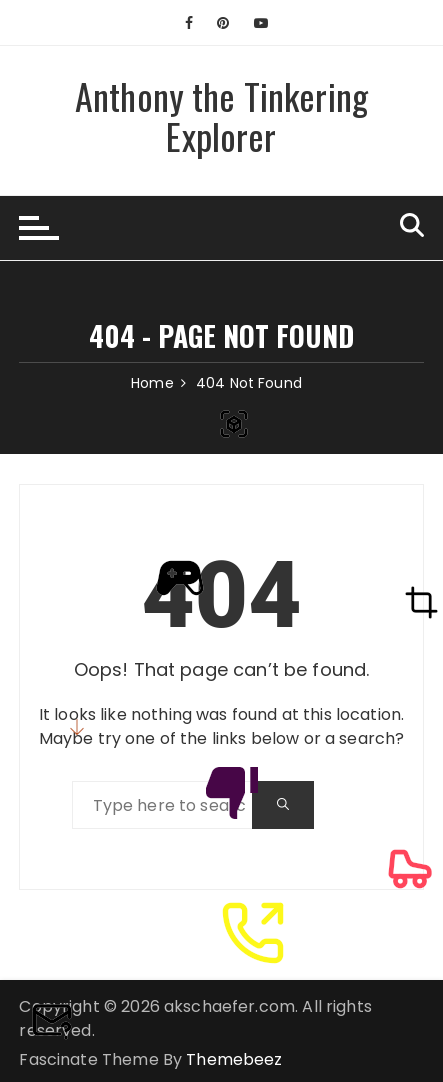  What do you see at coordinates (232, 793) in the screenshot?
I see `dislike or downvote content` at bounding box center [232, 793].